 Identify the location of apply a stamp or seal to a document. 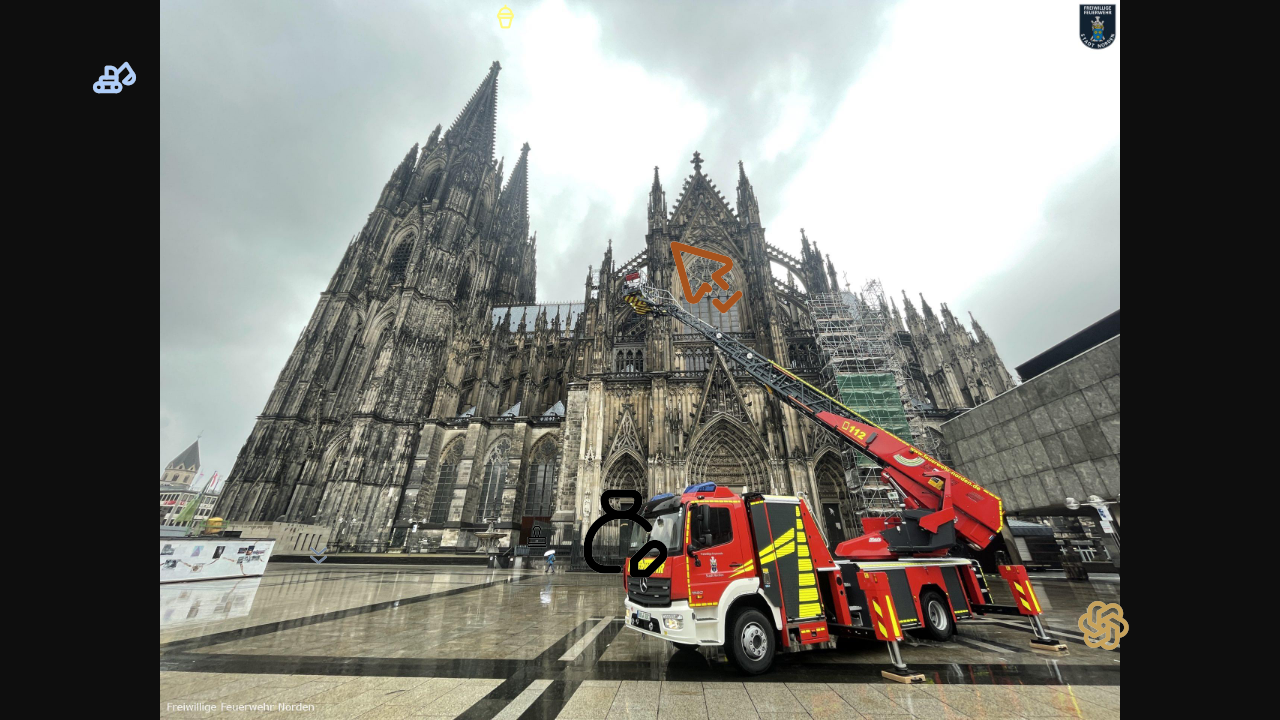
(537, 537).